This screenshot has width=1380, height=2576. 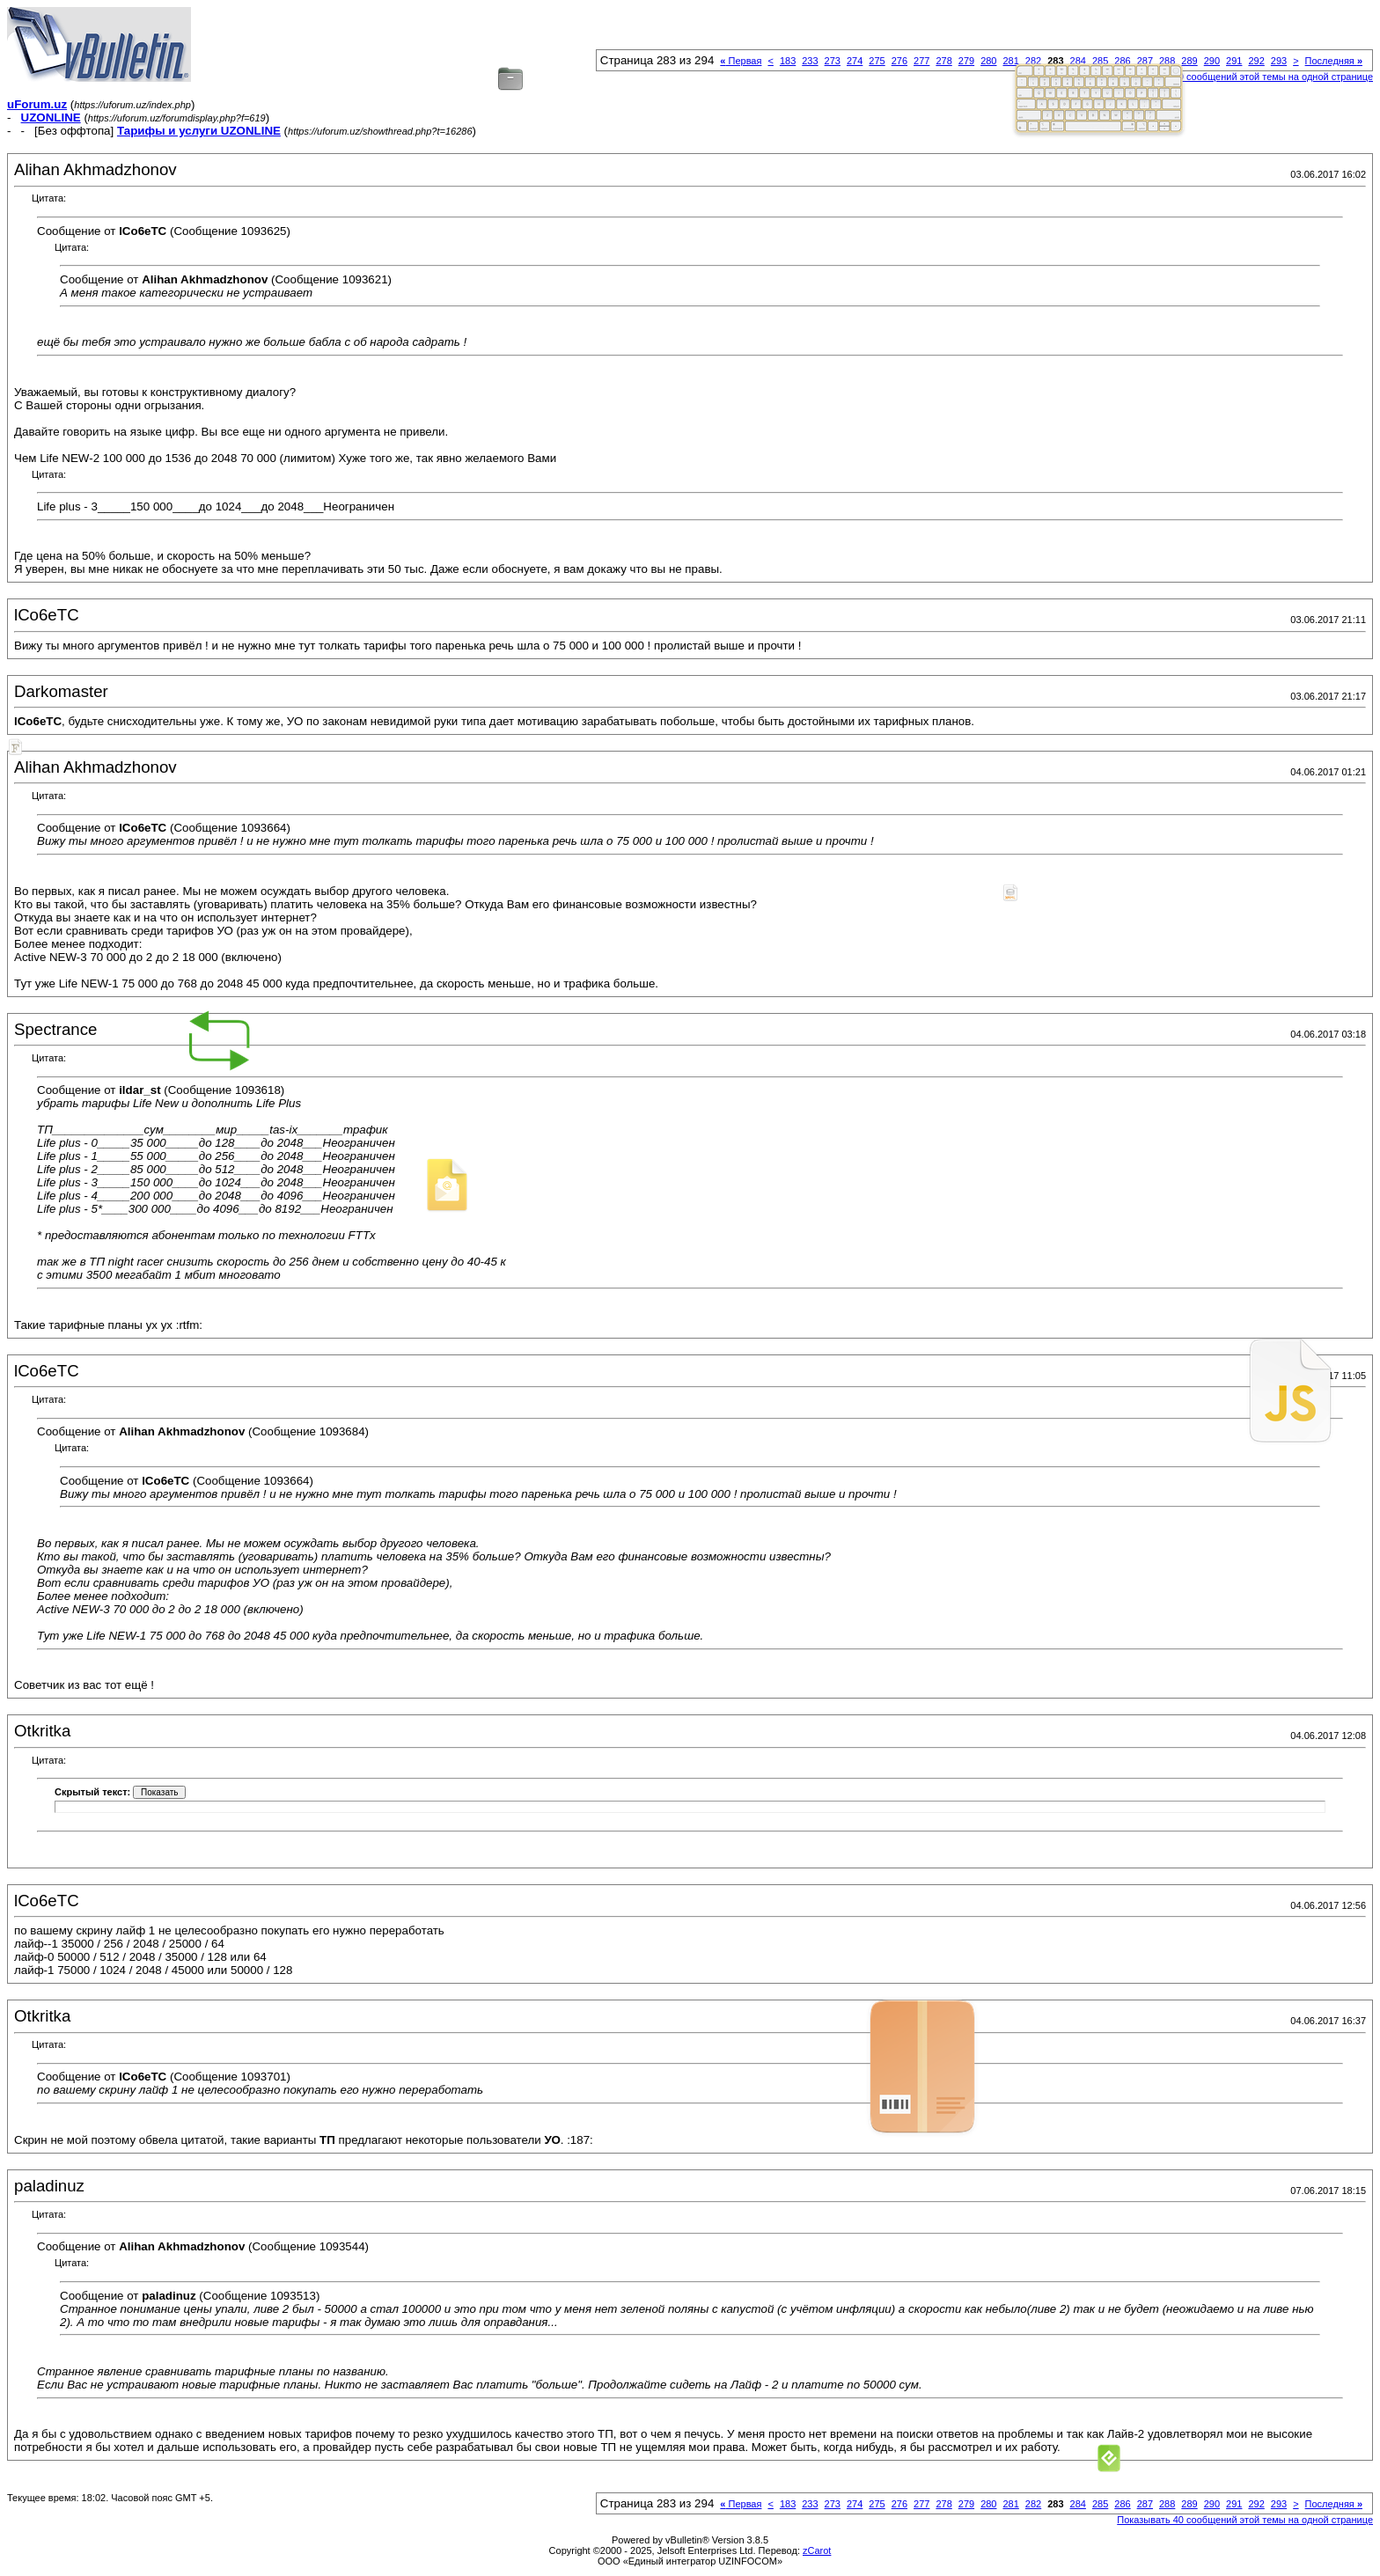 What do you see at coordinates (510, 78) in the screenshot?
I see `open file manager application` at bounding box center [510, 78].